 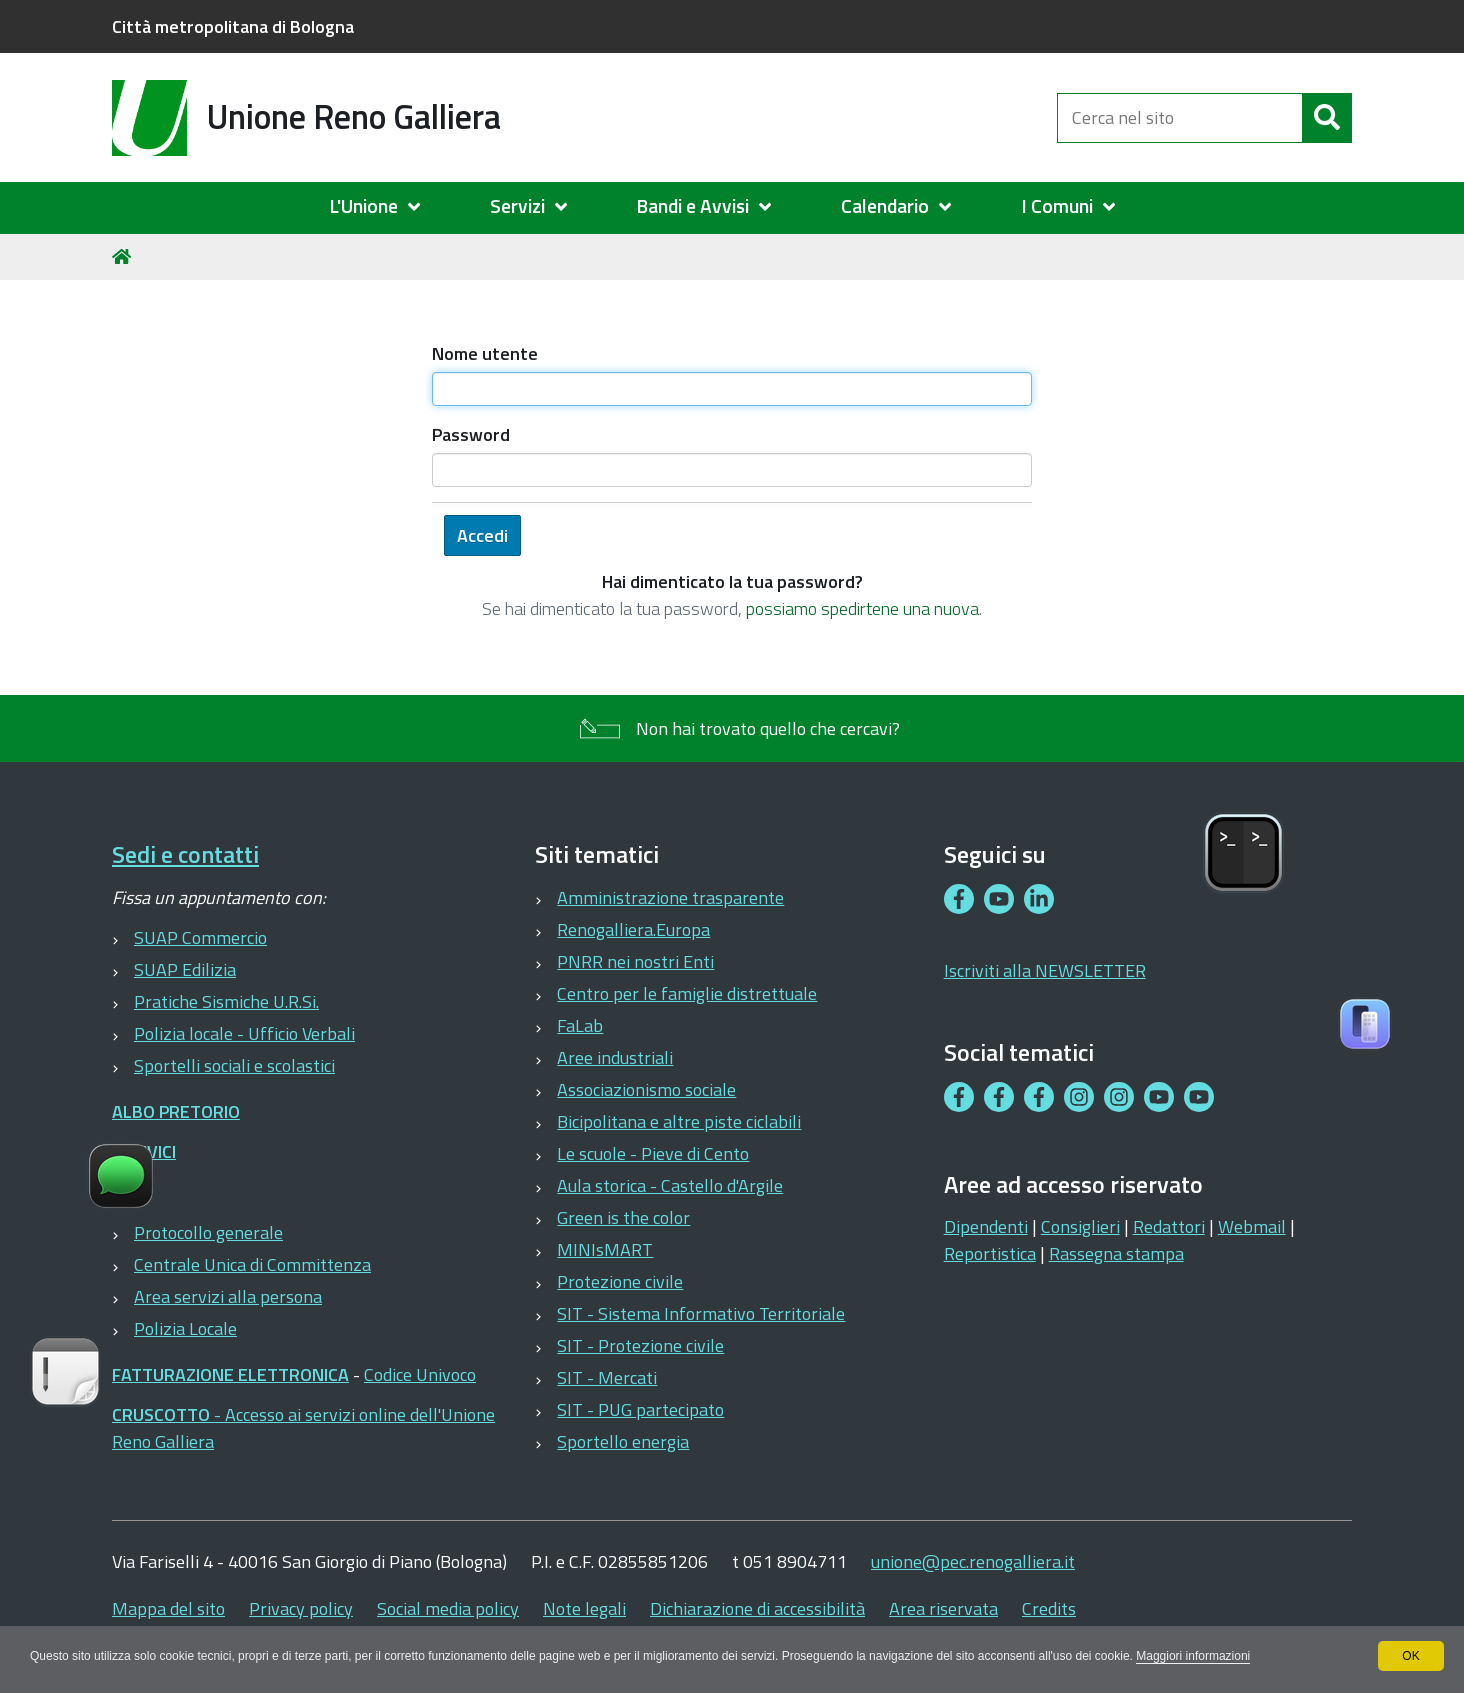 What do you see at coordinates (1365, 1024) in the screenshot?
I see `open kde connect preferences` at bounding box center [1365, 1024].